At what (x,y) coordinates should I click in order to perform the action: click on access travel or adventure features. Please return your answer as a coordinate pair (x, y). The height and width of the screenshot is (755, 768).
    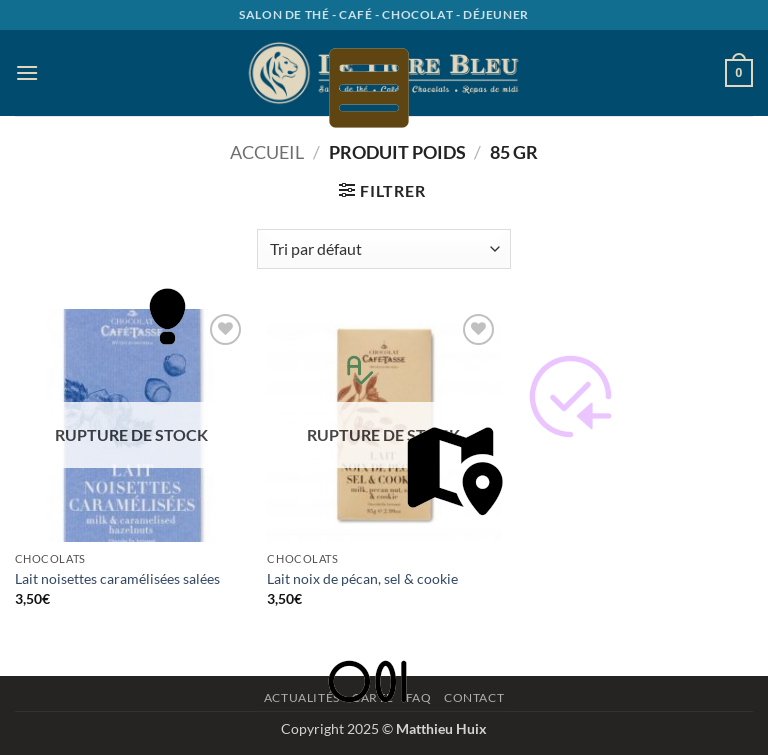
    Looking at the image, I should click on (167, 316).